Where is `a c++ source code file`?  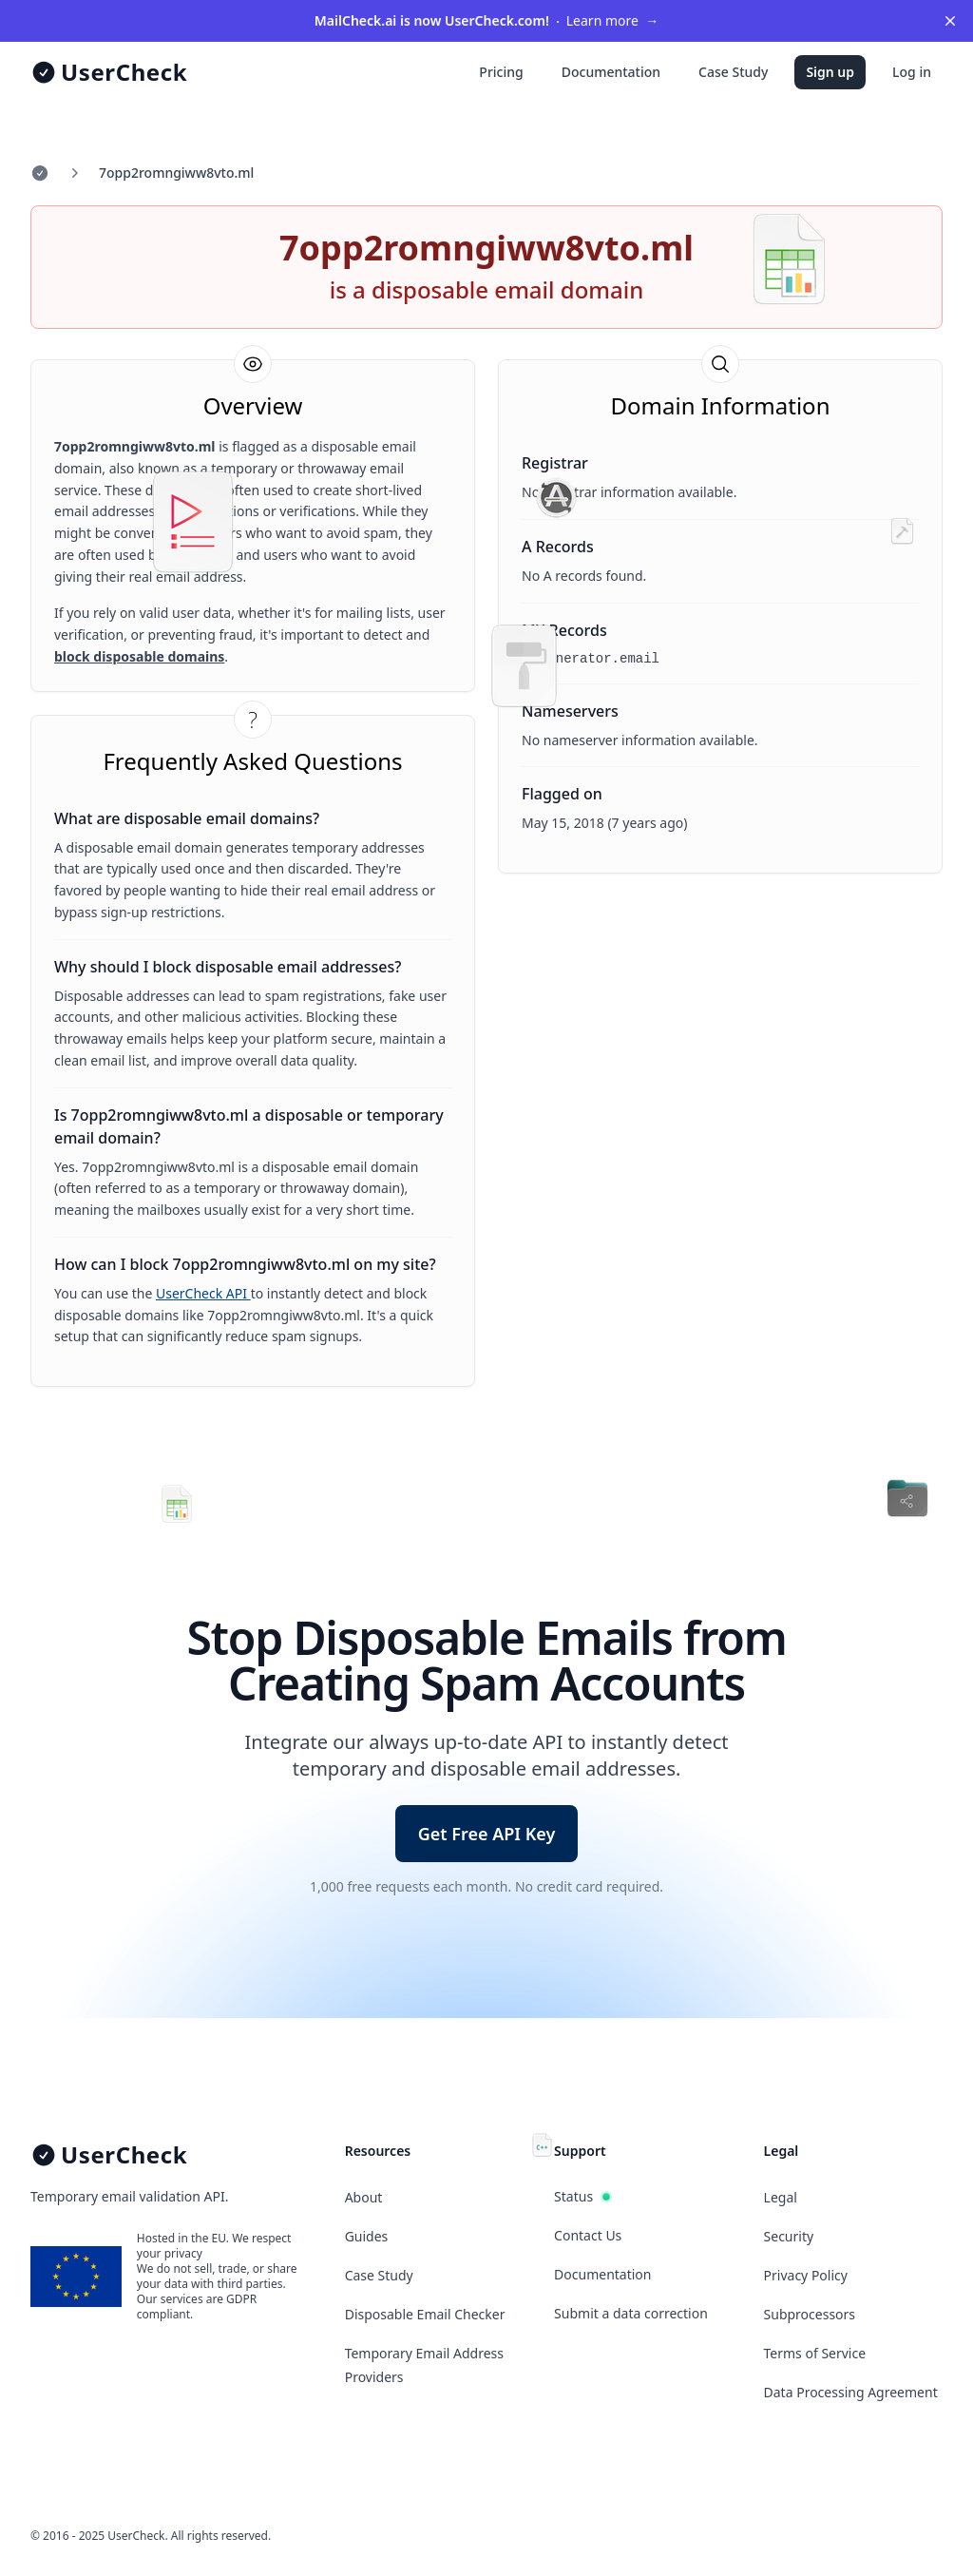
a c++ source code file is located at coordinates (542, 2144).